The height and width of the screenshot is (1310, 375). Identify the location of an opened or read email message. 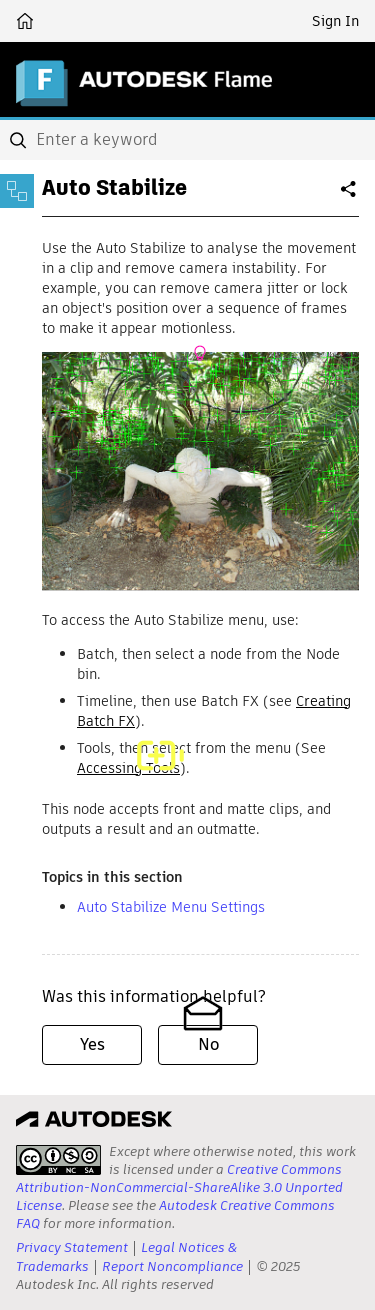
(203, 1014).